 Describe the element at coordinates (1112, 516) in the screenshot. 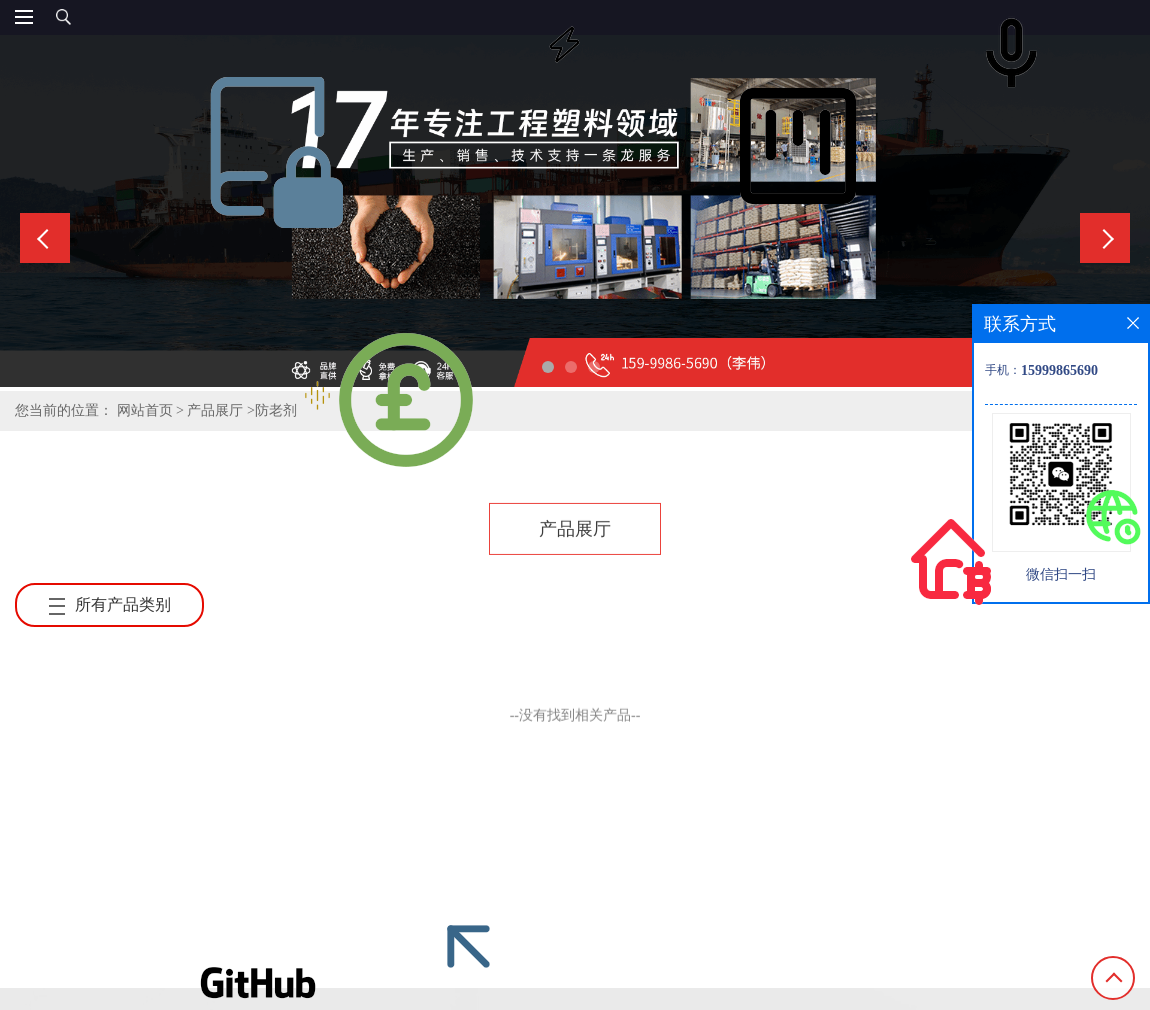

I see `set or change timezone preferences` at that location.